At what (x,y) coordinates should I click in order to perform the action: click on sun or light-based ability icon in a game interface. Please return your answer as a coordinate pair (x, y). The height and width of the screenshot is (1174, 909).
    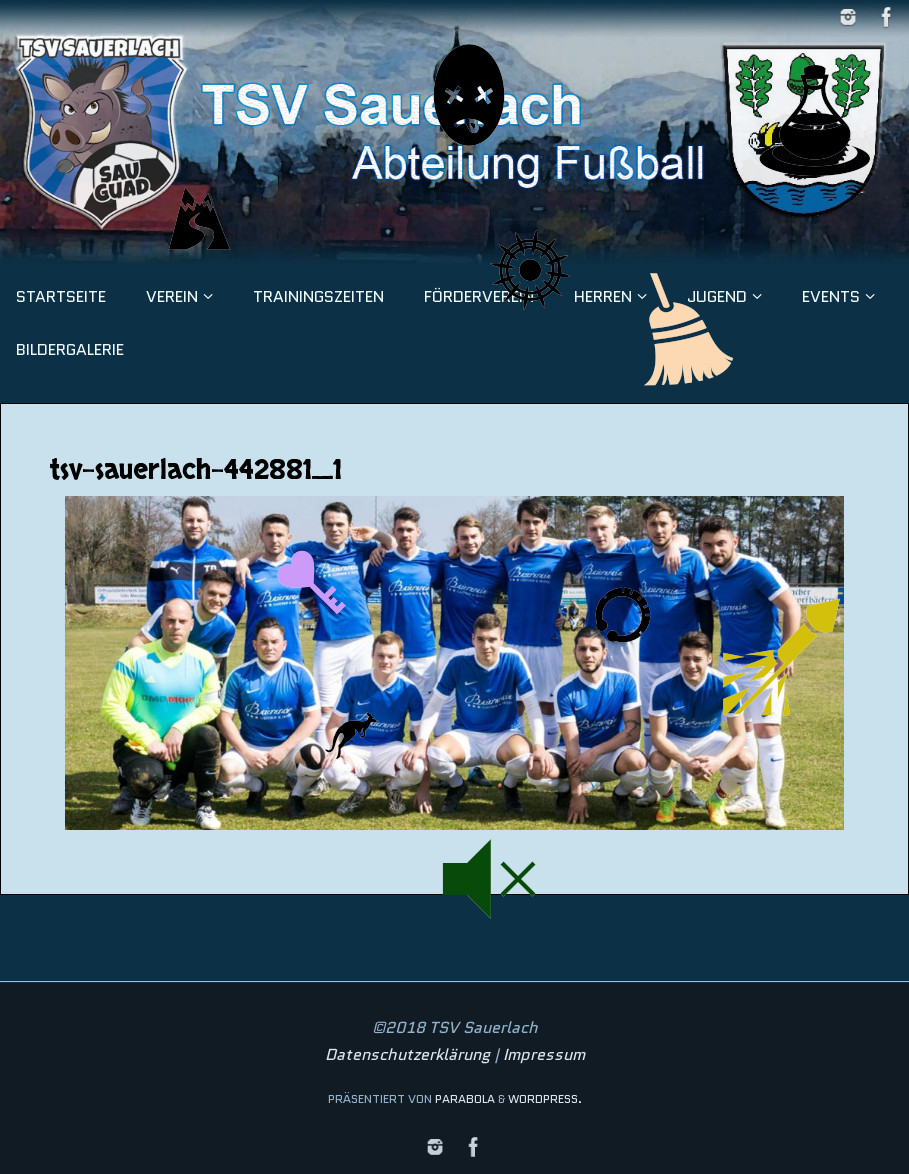
    Looking at the image, I should click on (530, 270).